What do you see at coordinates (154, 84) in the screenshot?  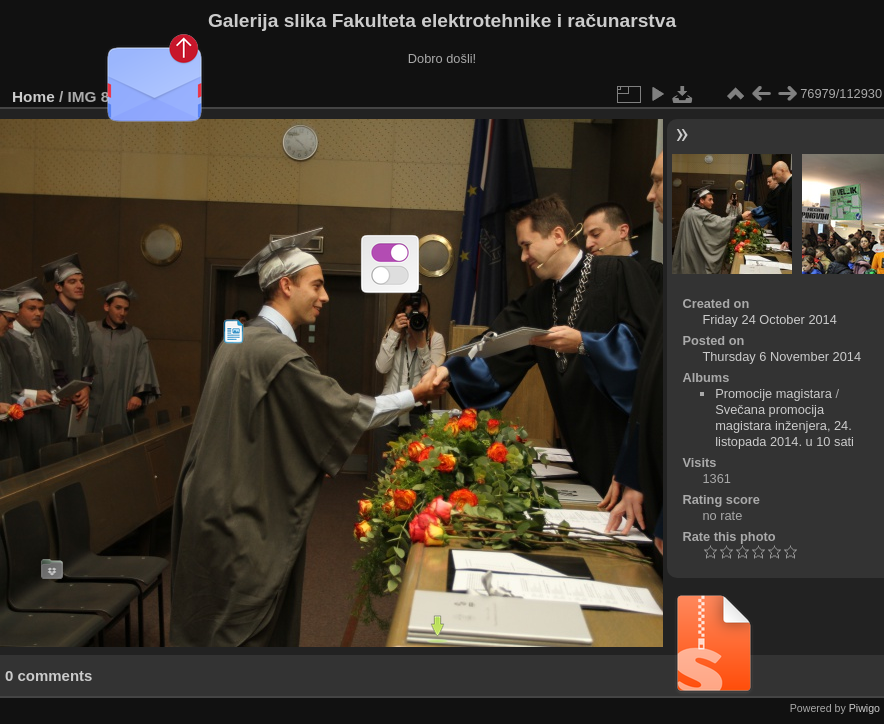 I see `send an email or message` at bounding box center [154, 84].